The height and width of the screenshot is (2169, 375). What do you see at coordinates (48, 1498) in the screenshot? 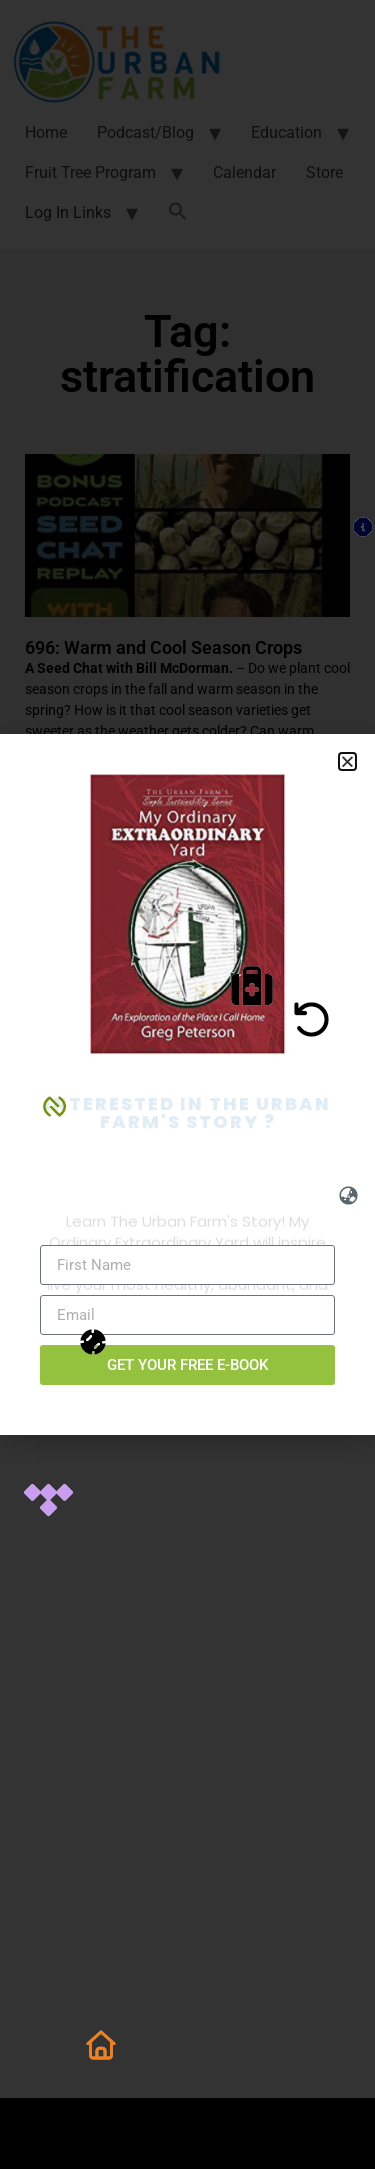
I see `open TIDAL music streaming app` at bounding box center [48, 1498].